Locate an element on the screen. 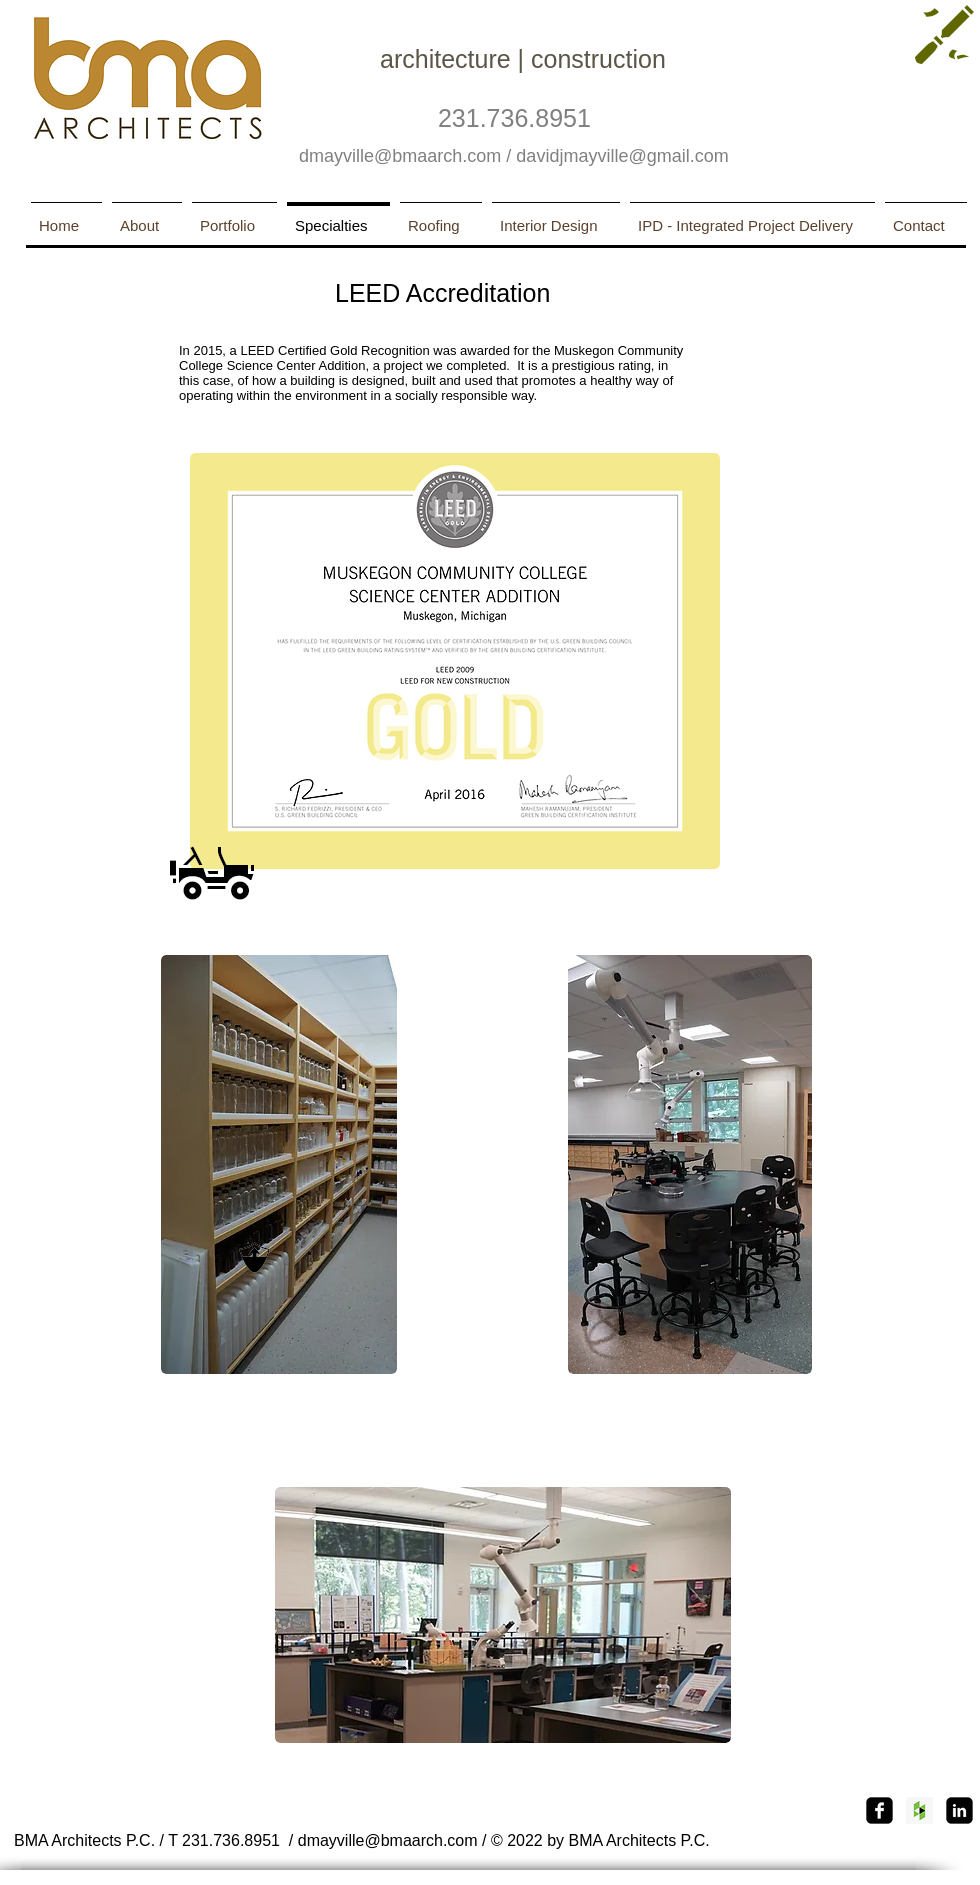 The height and width of the screenshot is (1885, 980). select off-road vehicle type is located at coordinates (212, 873).